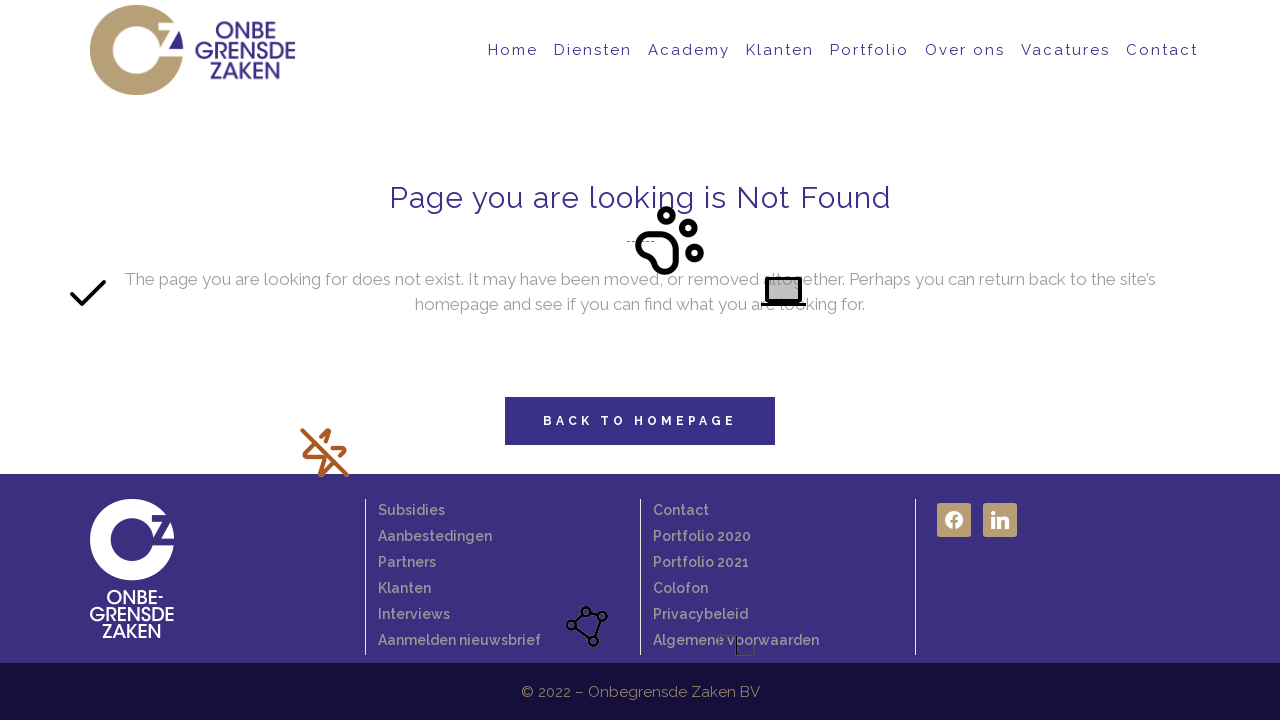 This screenshot has width=1280, height=720. I want to click on access pet-related features or settings, so click(669, 240).